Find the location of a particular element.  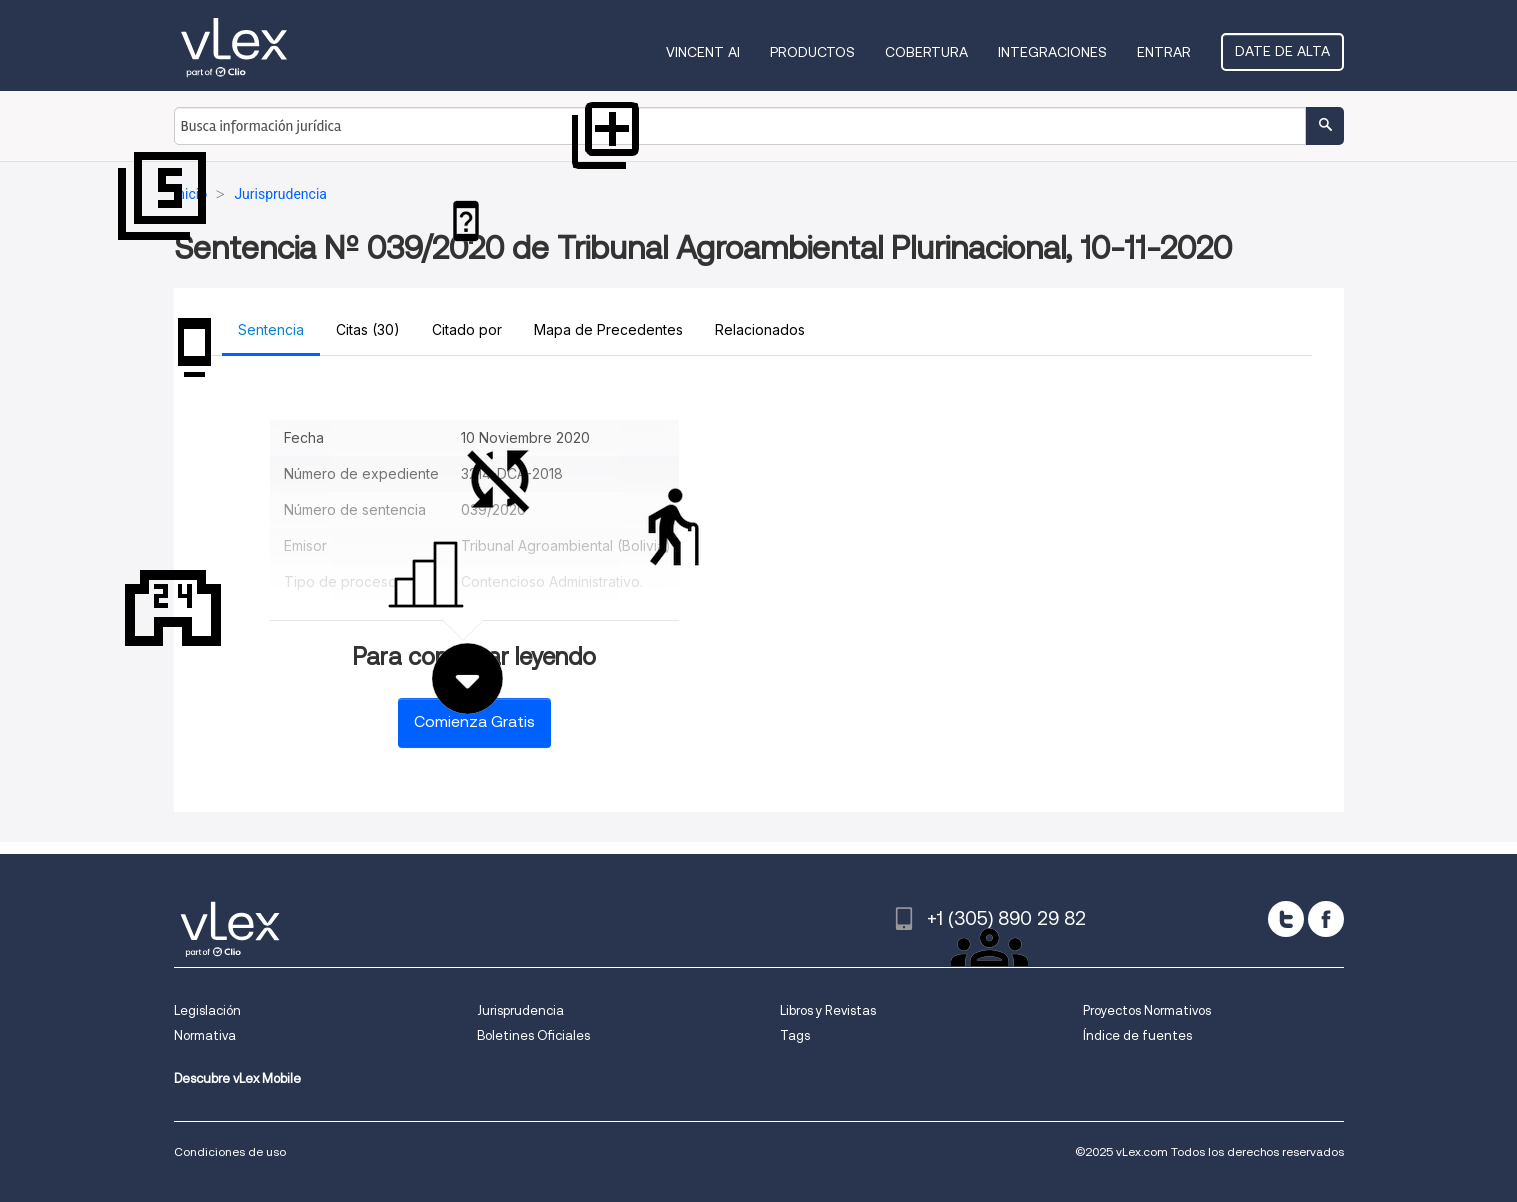

add to queue is located at coordinates (605, 135).